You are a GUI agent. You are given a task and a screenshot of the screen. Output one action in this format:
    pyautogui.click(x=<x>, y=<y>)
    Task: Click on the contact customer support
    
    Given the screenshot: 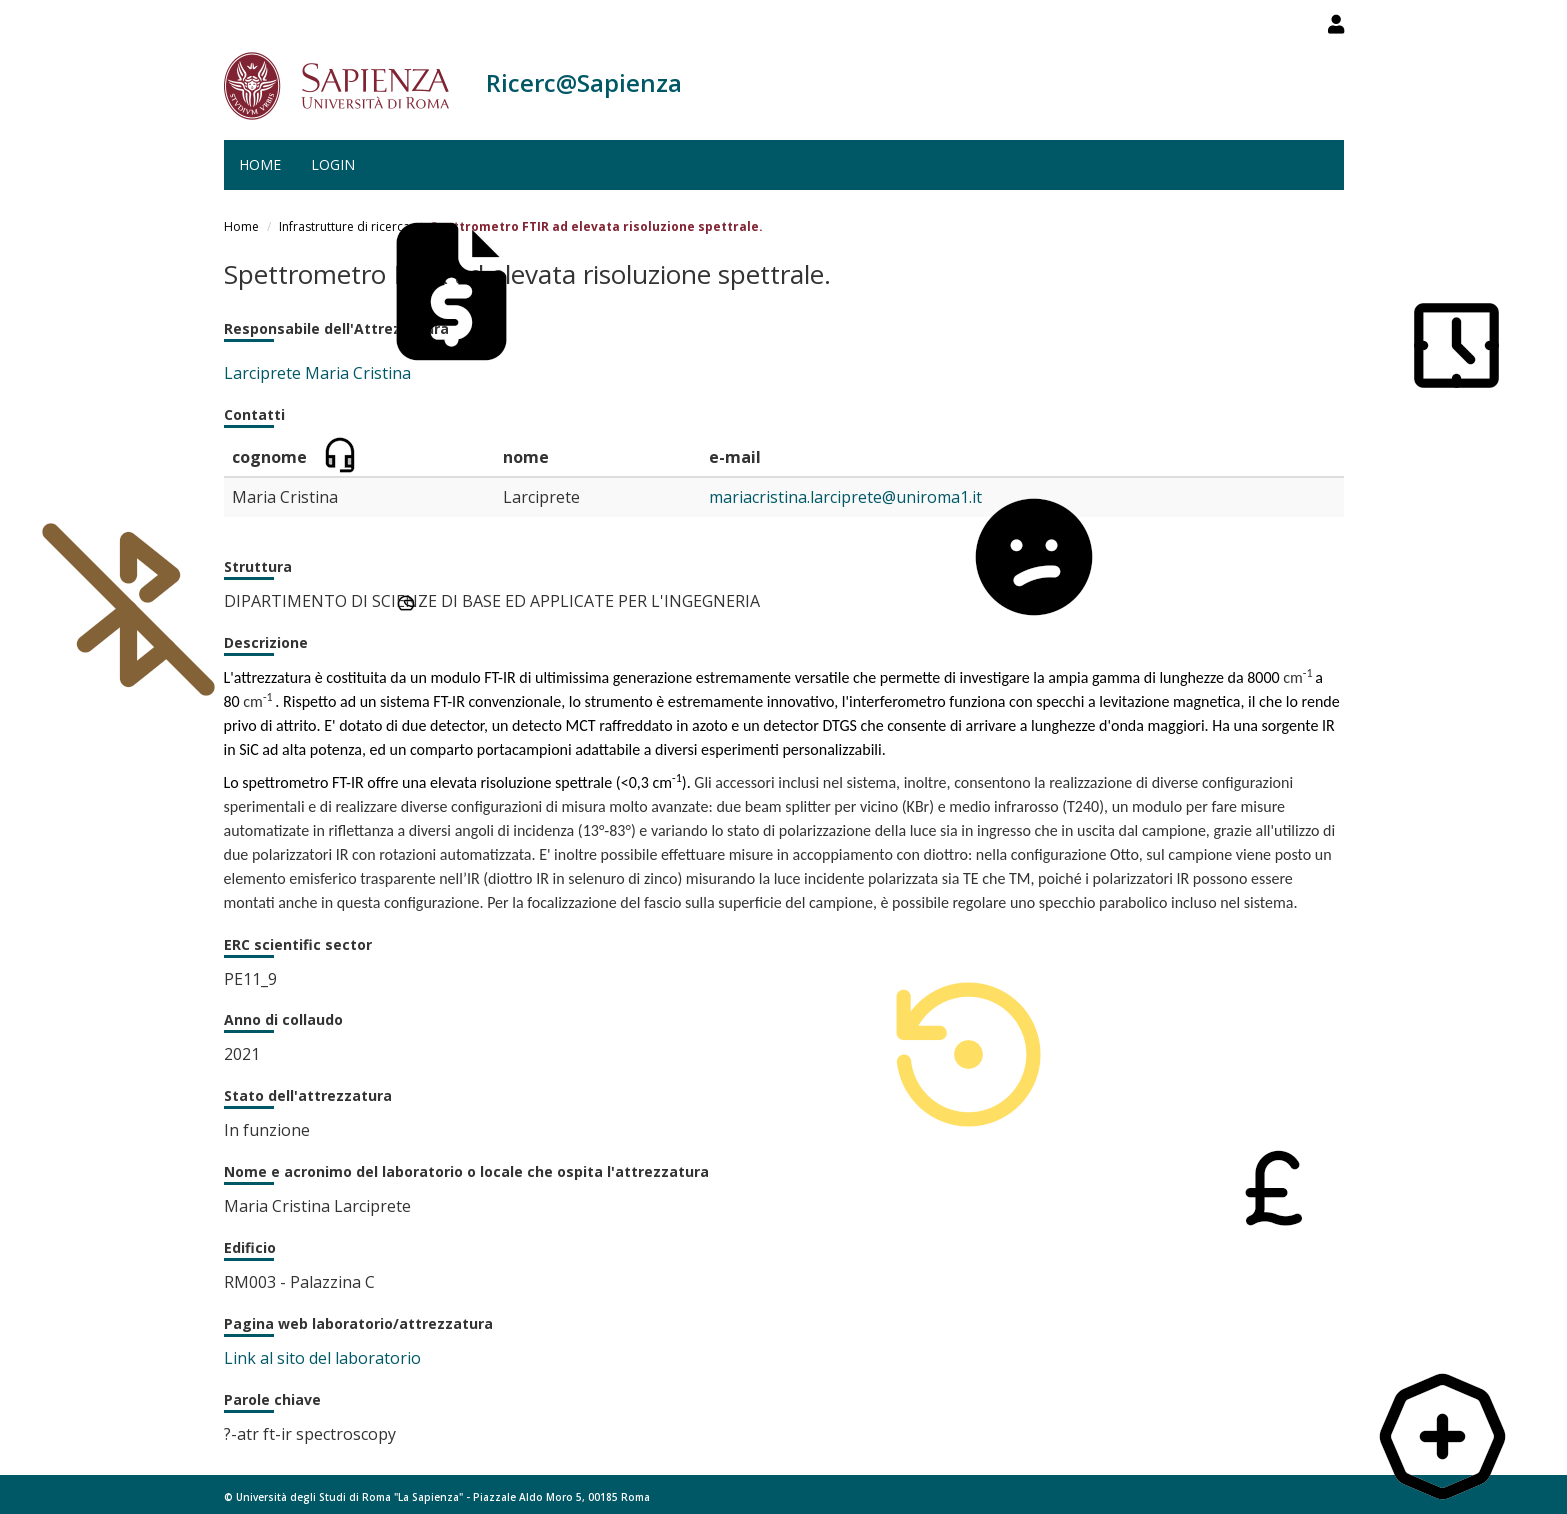 What is the action you would take?
    pyautogui.click(x=340, y=455)
    